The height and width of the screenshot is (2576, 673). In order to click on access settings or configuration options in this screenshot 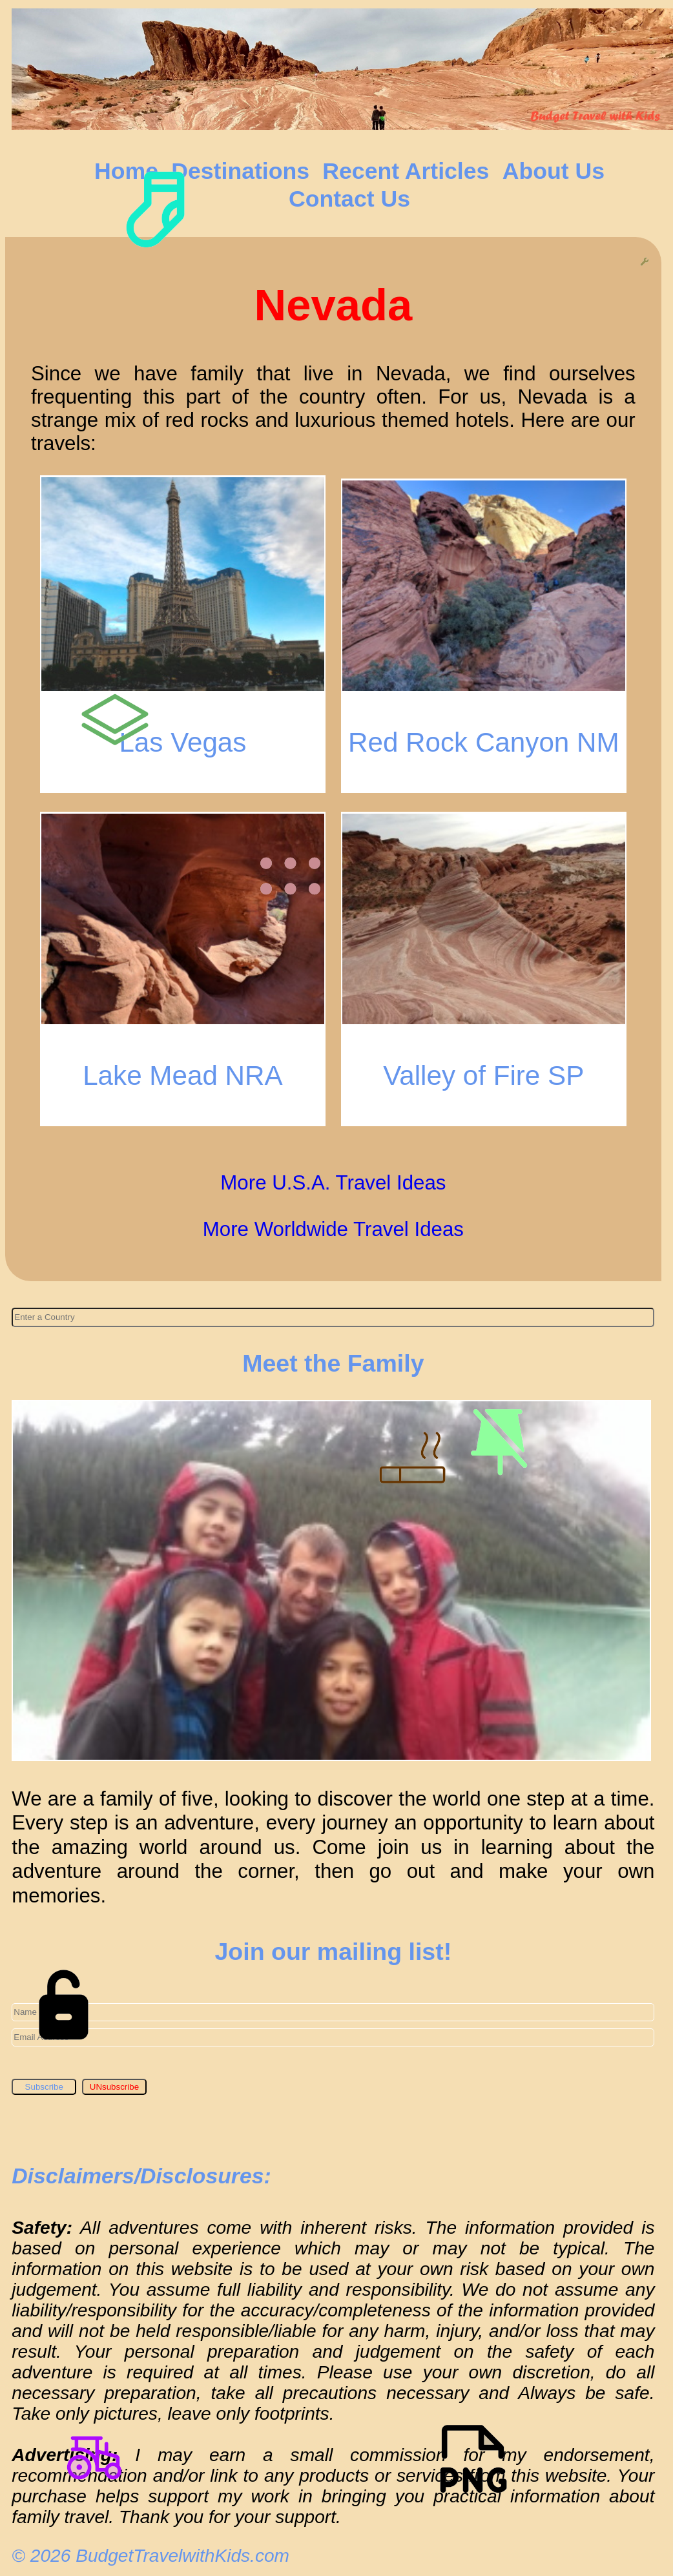, I will do `click(645, 262)`.